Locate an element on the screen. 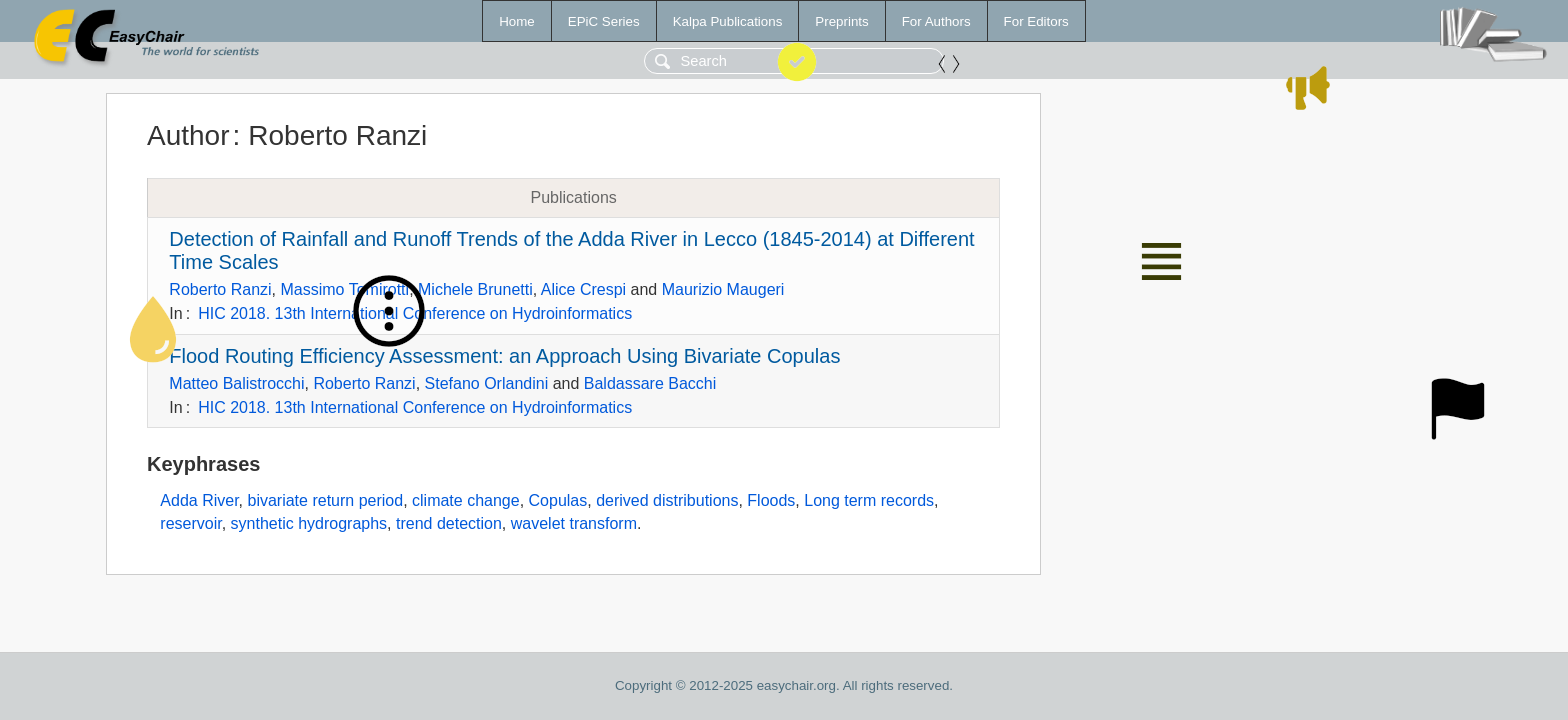 This screenshot has width=1568, height=720. open navigation menu is located at coordinates (1161, 261).